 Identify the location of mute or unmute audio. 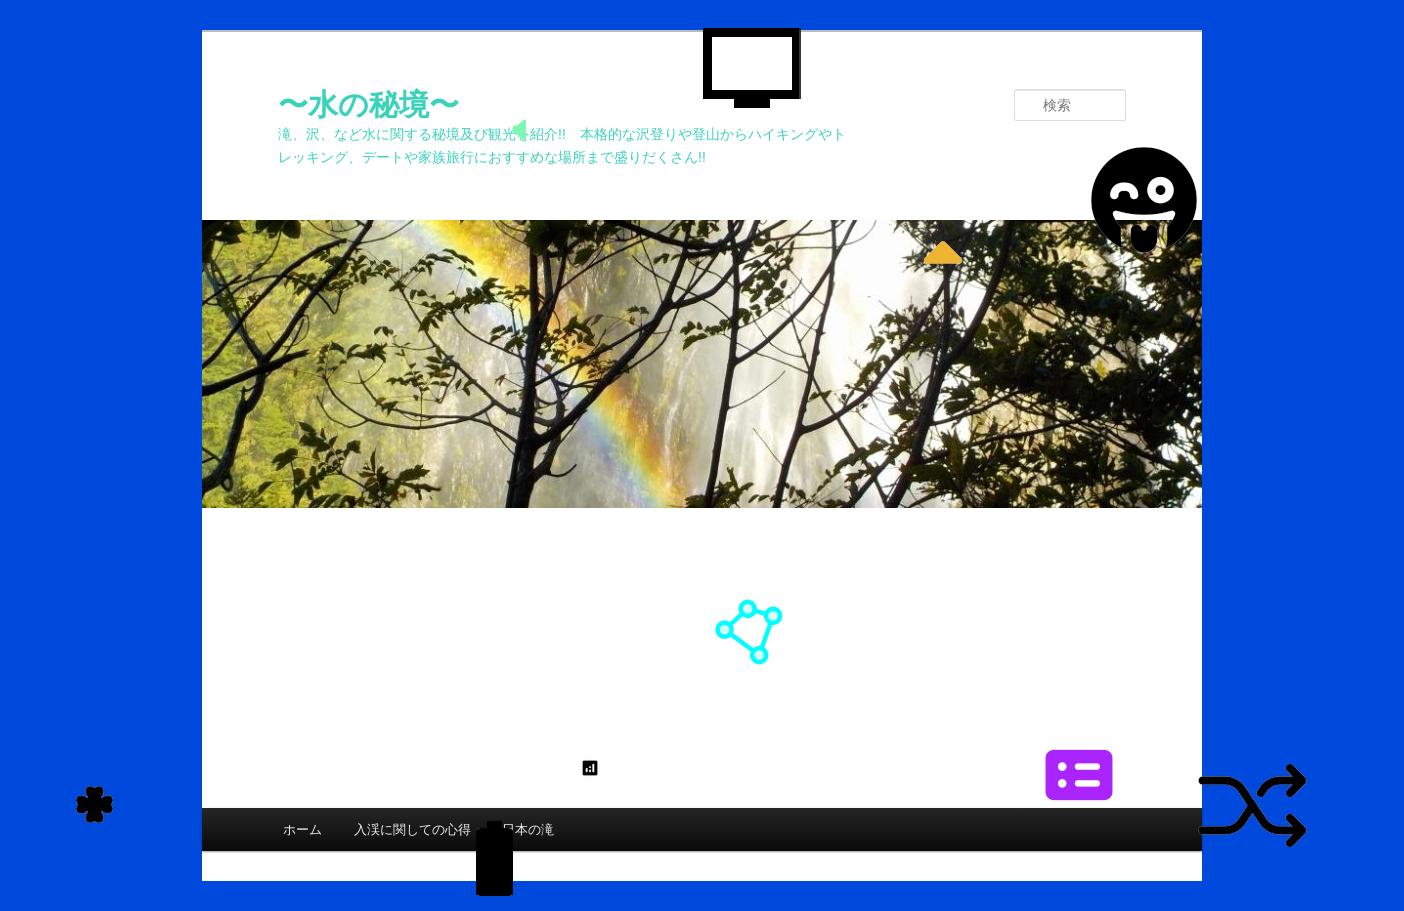
(520, 130).